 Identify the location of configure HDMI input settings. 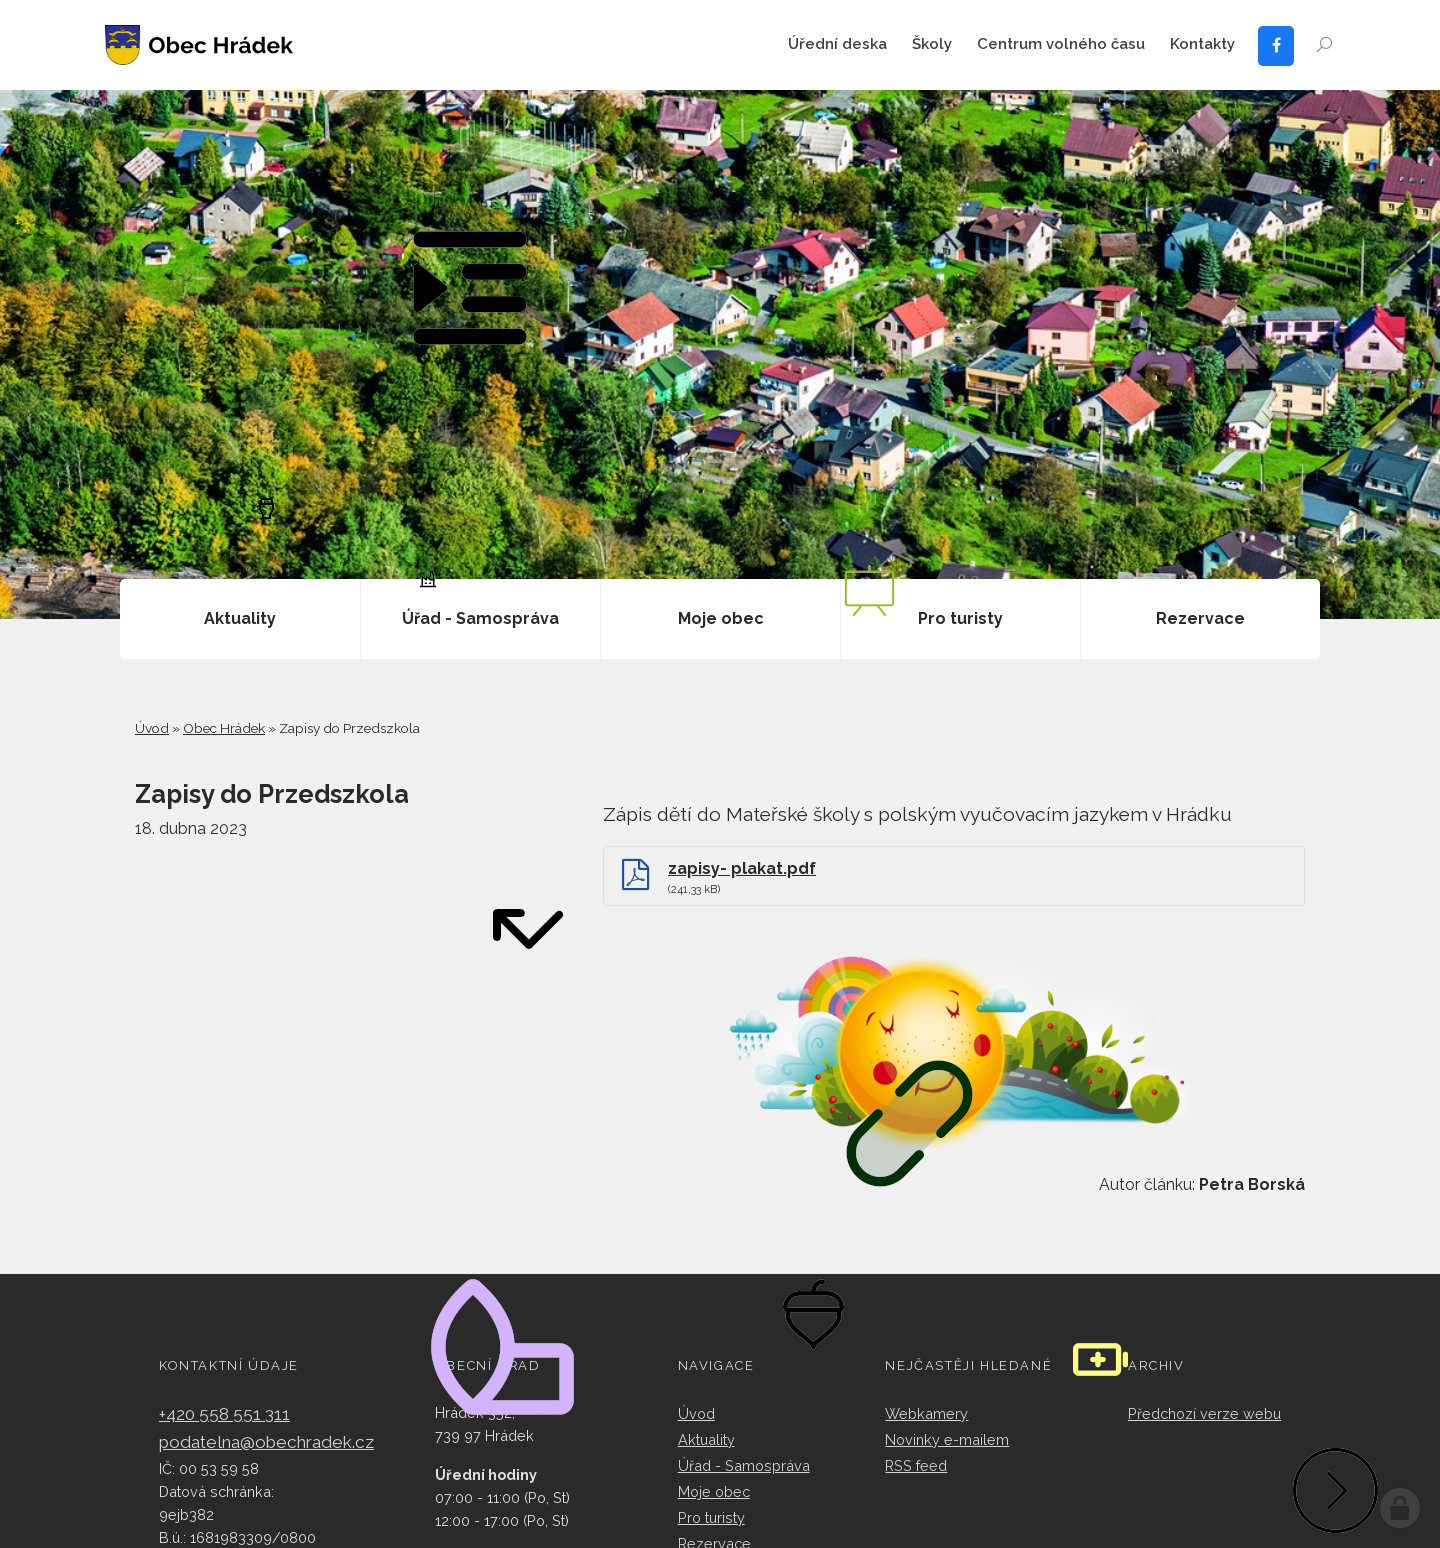
(266, 508).